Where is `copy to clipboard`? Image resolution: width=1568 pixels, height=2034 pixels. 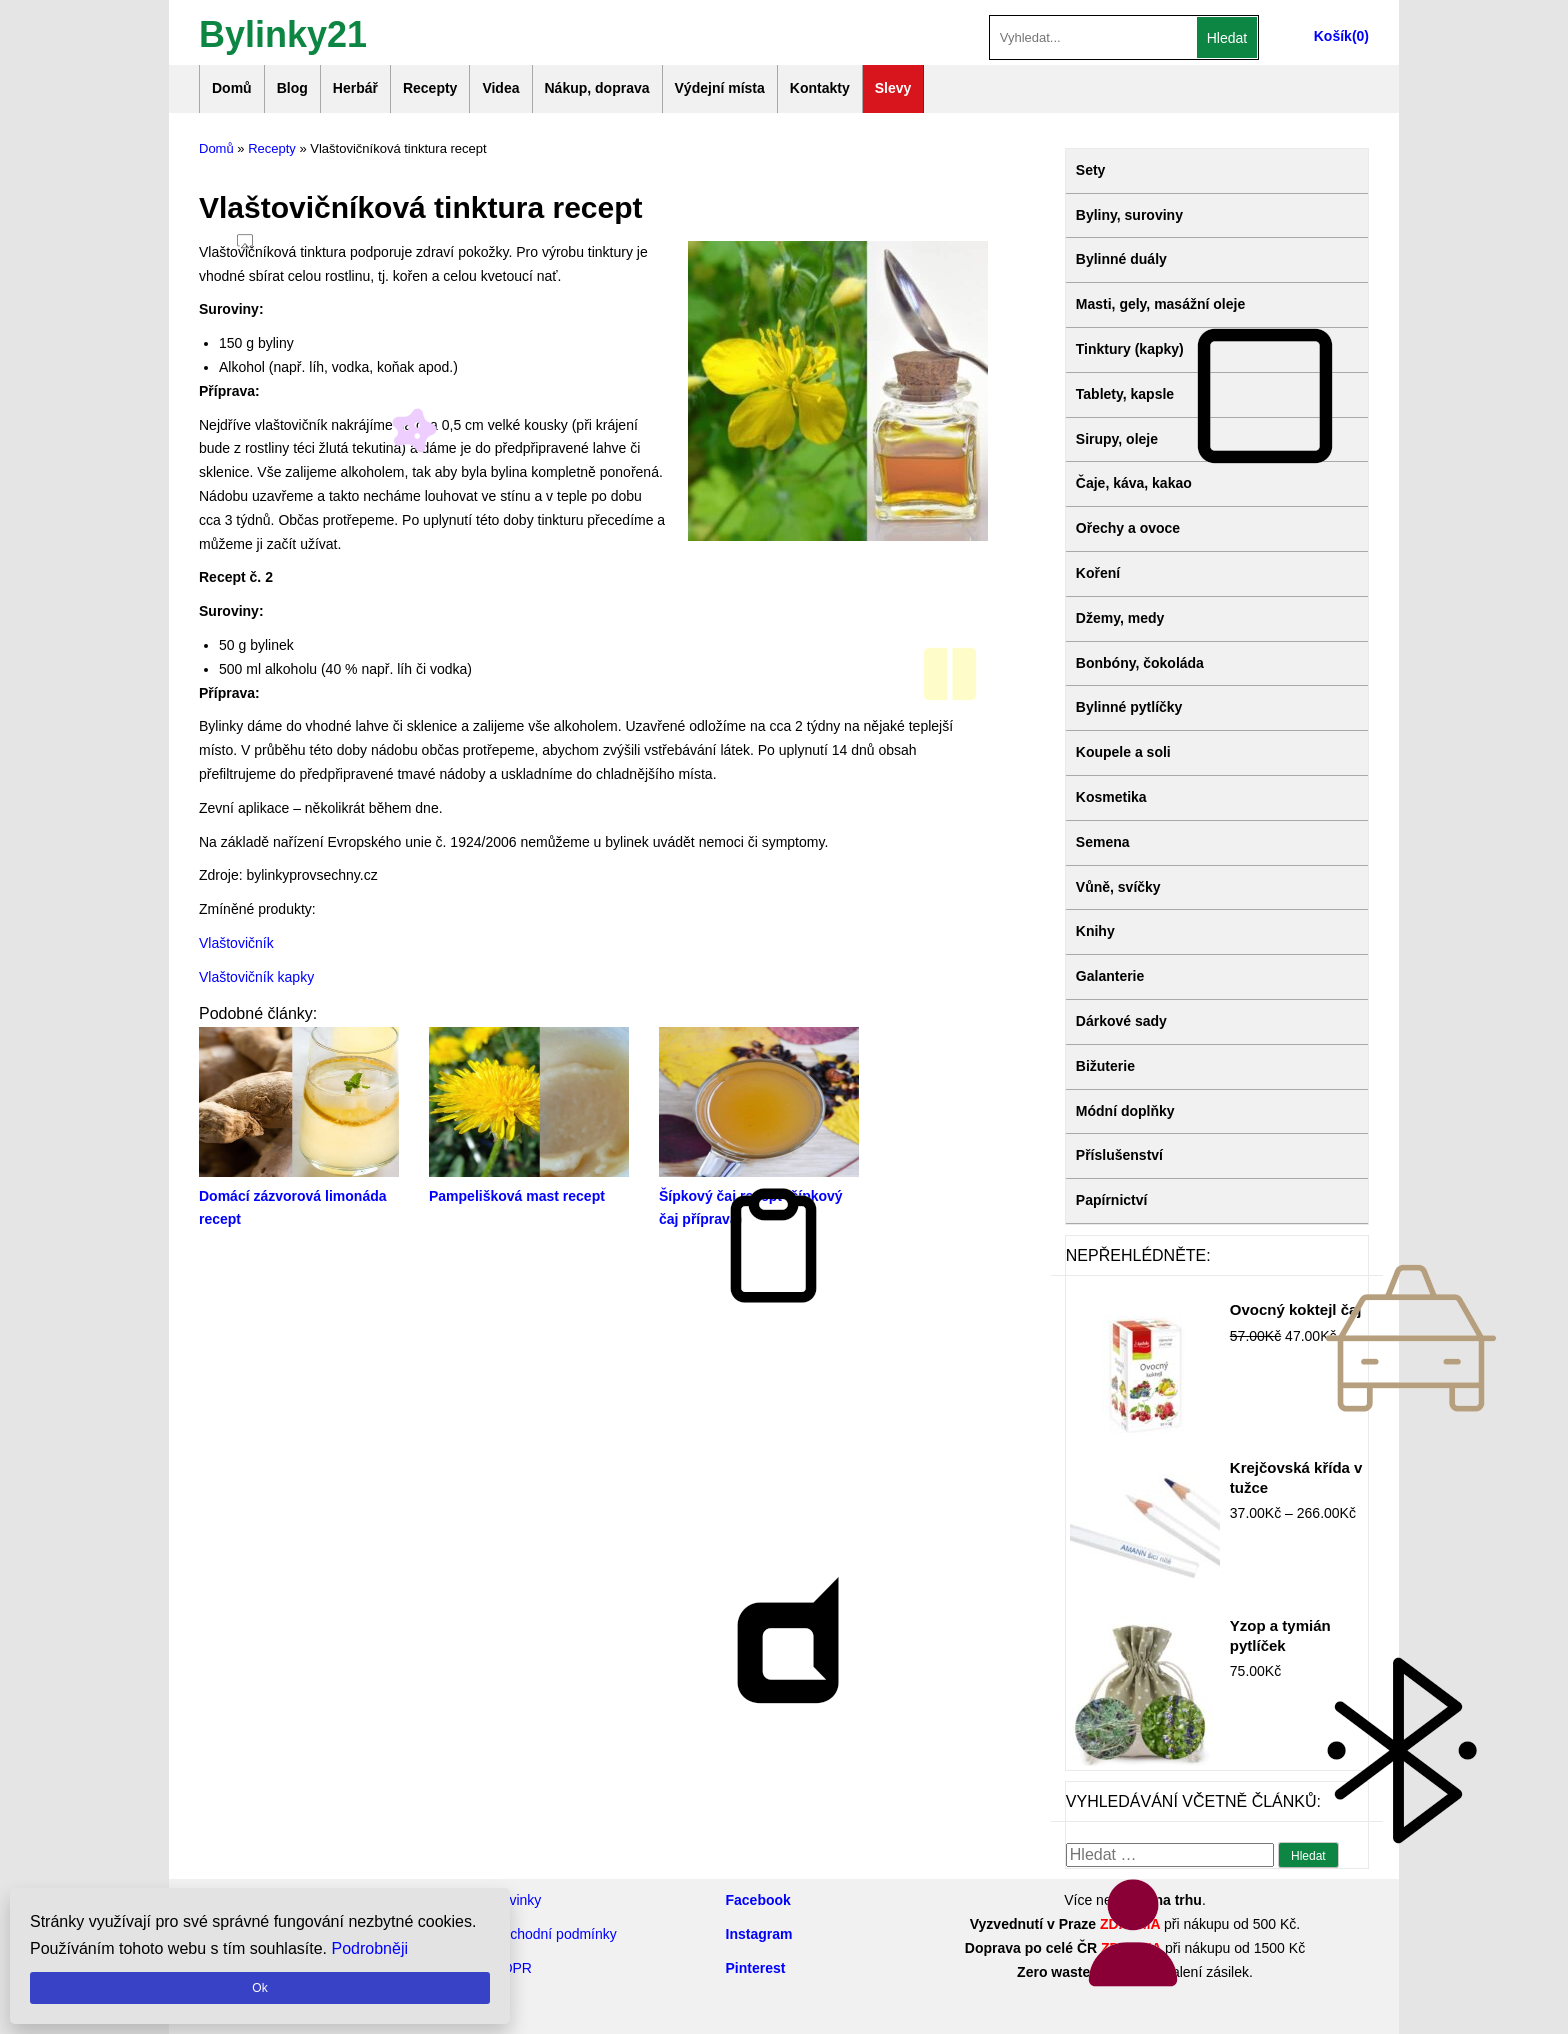 copy to clipboard is located at coordinates (773, 1245).